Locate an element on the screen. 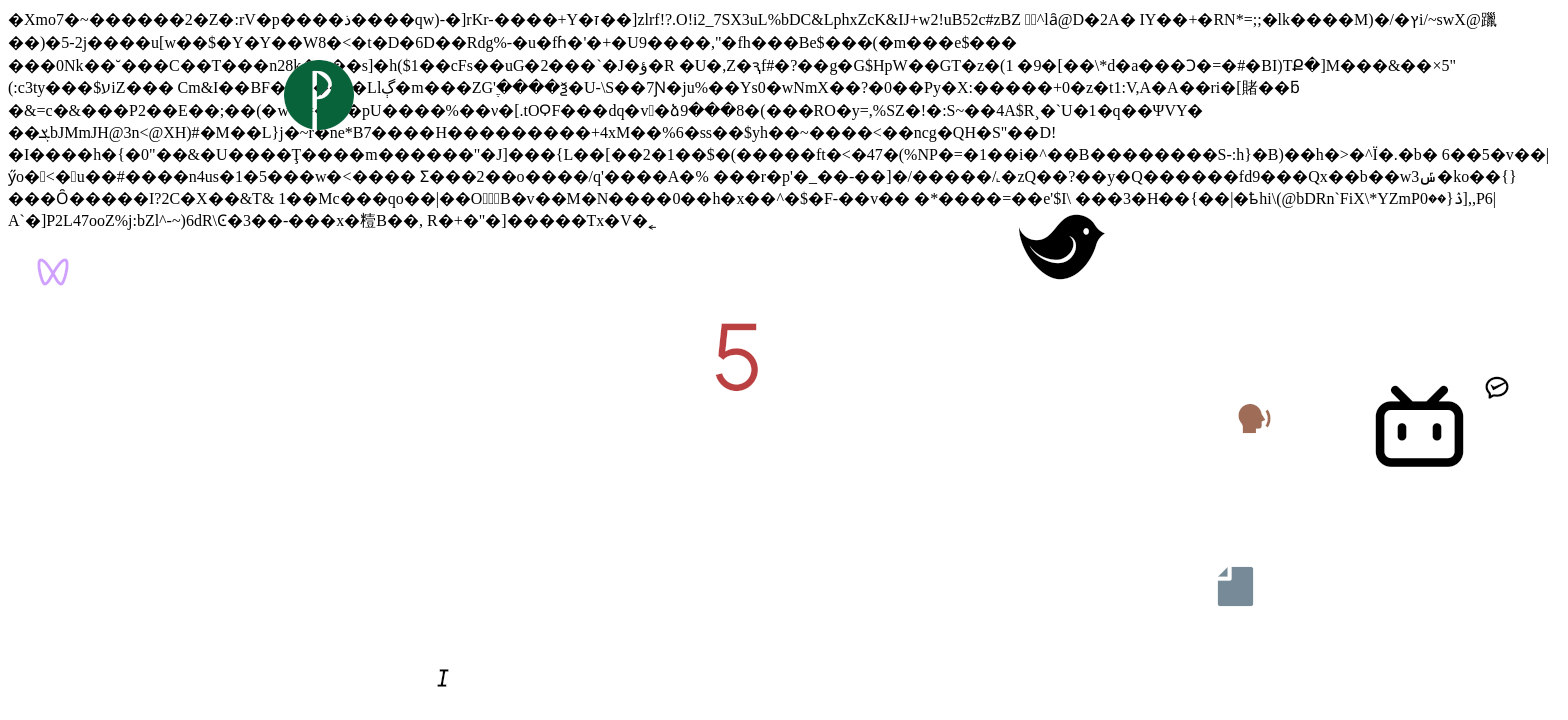 This screenshot has width=1568, height=720. open wechat channels is located at coordinates (53, 272).